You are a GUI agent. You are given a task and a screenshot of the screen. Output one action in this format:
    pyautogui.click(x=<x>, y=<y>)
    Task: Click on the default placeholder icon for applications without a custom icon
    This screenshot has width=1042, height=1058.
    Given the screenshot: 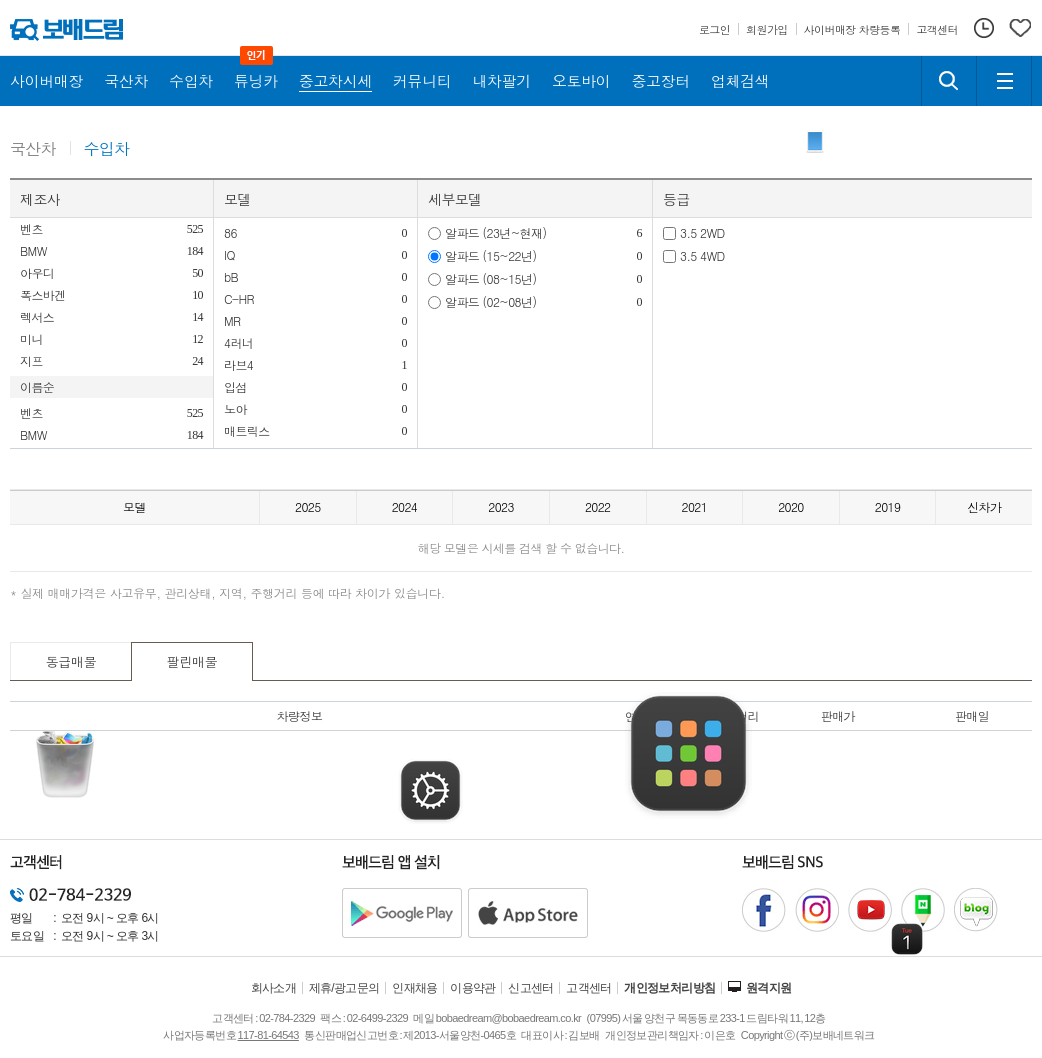 What is the action you would take?
    pyautogui.click(x=430, y=791)
    